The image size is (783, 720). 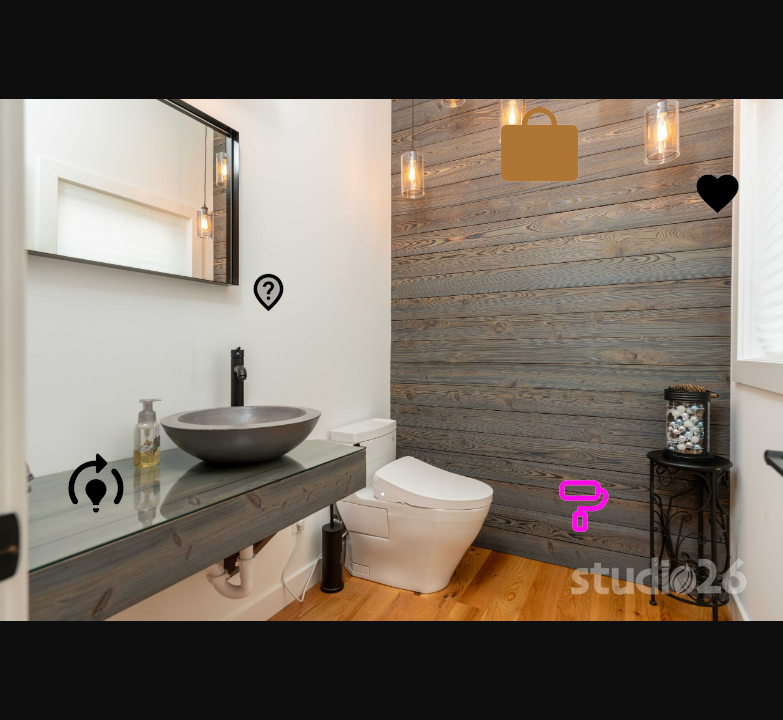 What do you see at coordinates (580, 506) in the screenshot?
I see `access painting or drawing tools` at bounding box center [580, 506].